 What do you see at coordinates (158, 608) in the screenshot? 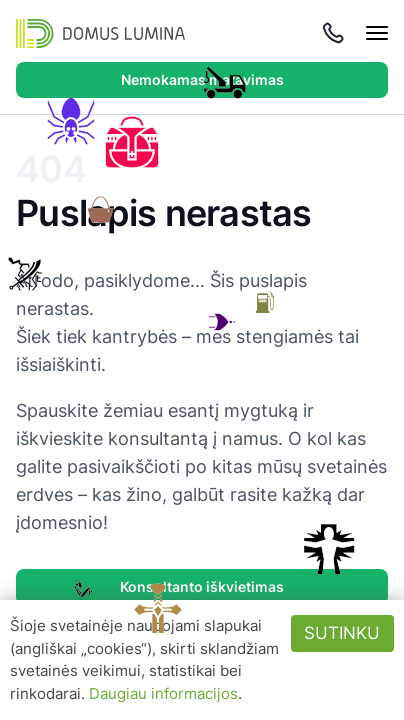
I see `select a sword or melee weapon in a game inventory` at bounding box center [158, 608].